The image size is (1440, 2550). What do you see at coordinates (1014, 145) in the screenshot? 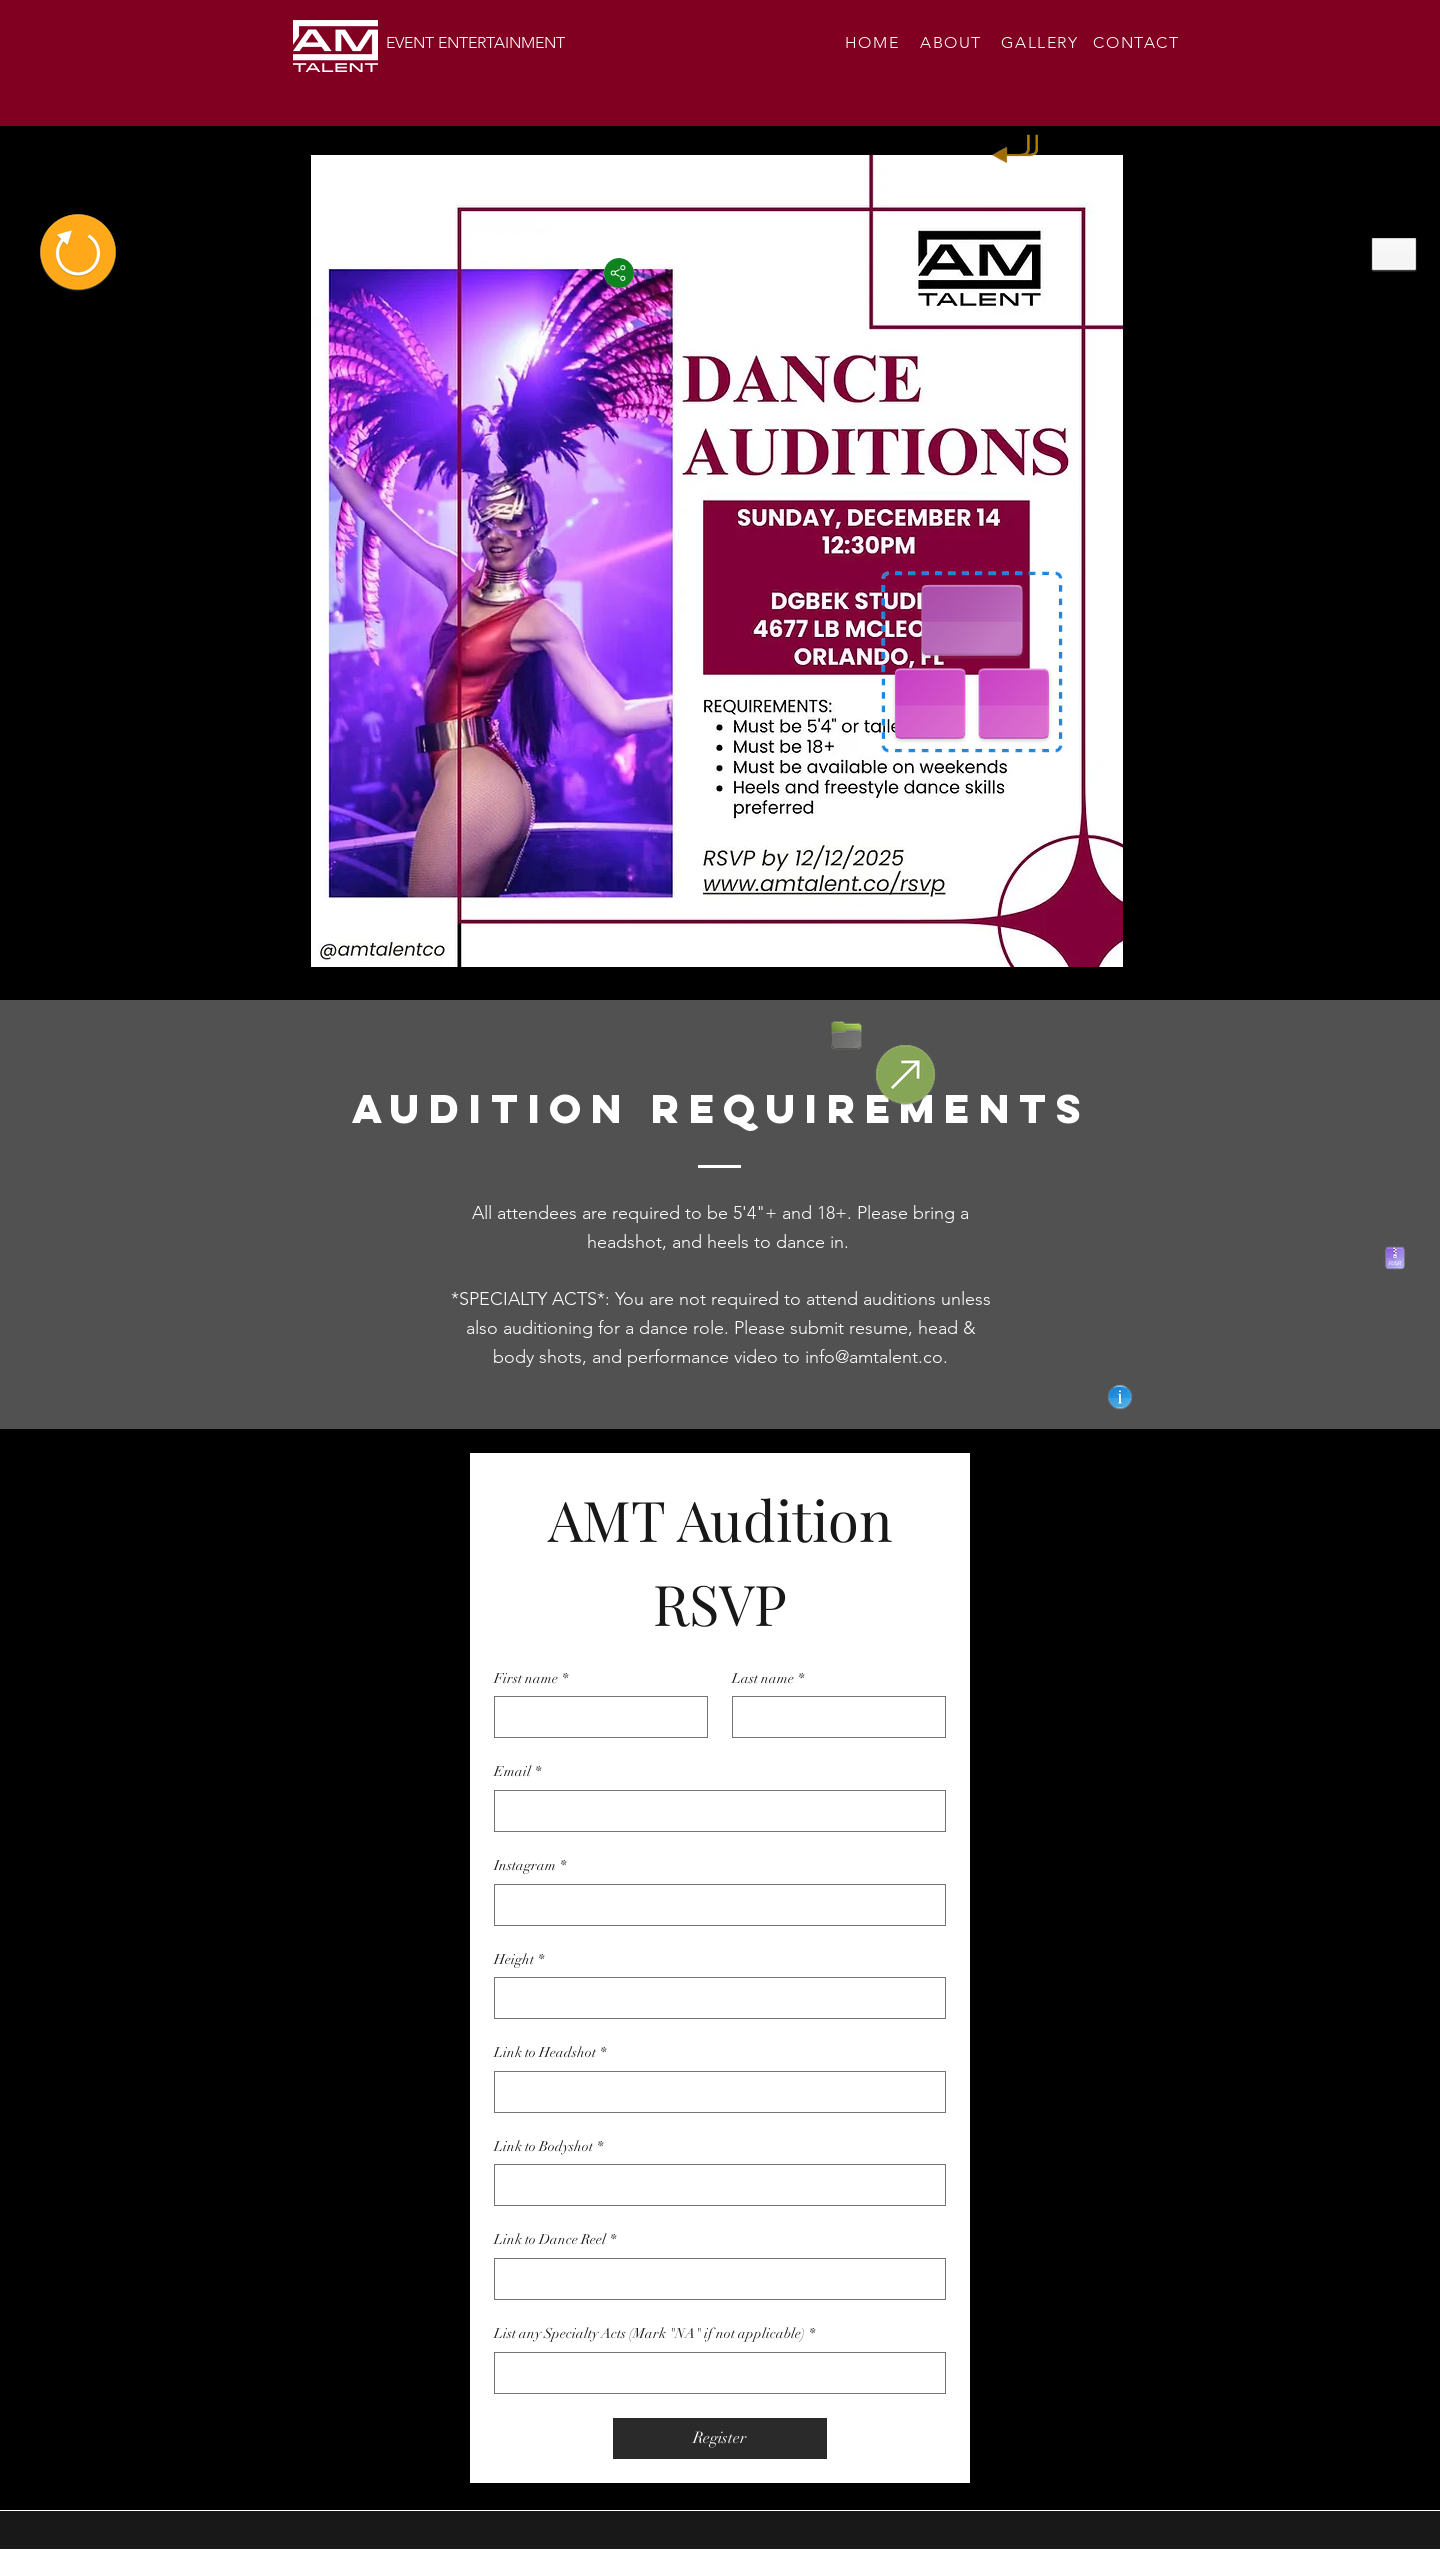
I see `reply to all recipients of an email` at bounding box center [1014, 145].